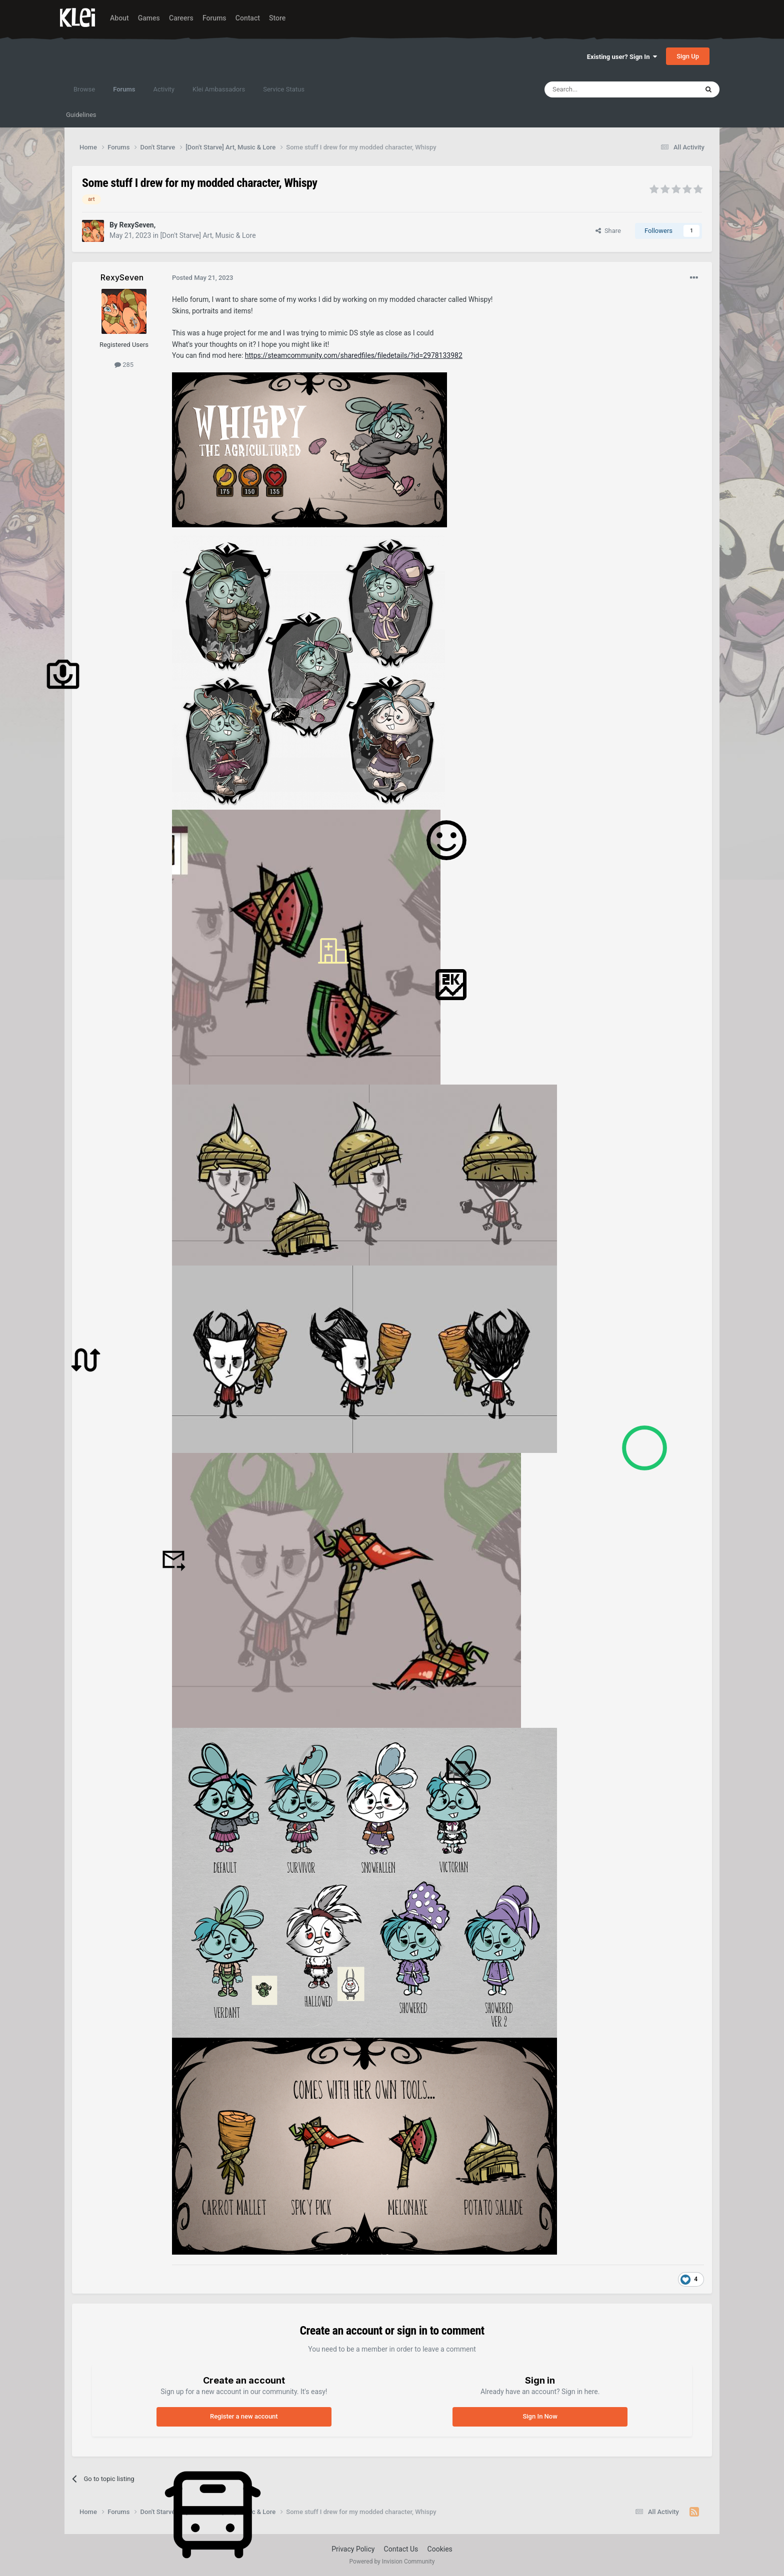 Image resolution: width=784 pixels, height=2576 pixels. What do you see at coordinates (212, 2515) in the screenshot?
I see `view bus or public transit options` at bounding box center [212, 2515].